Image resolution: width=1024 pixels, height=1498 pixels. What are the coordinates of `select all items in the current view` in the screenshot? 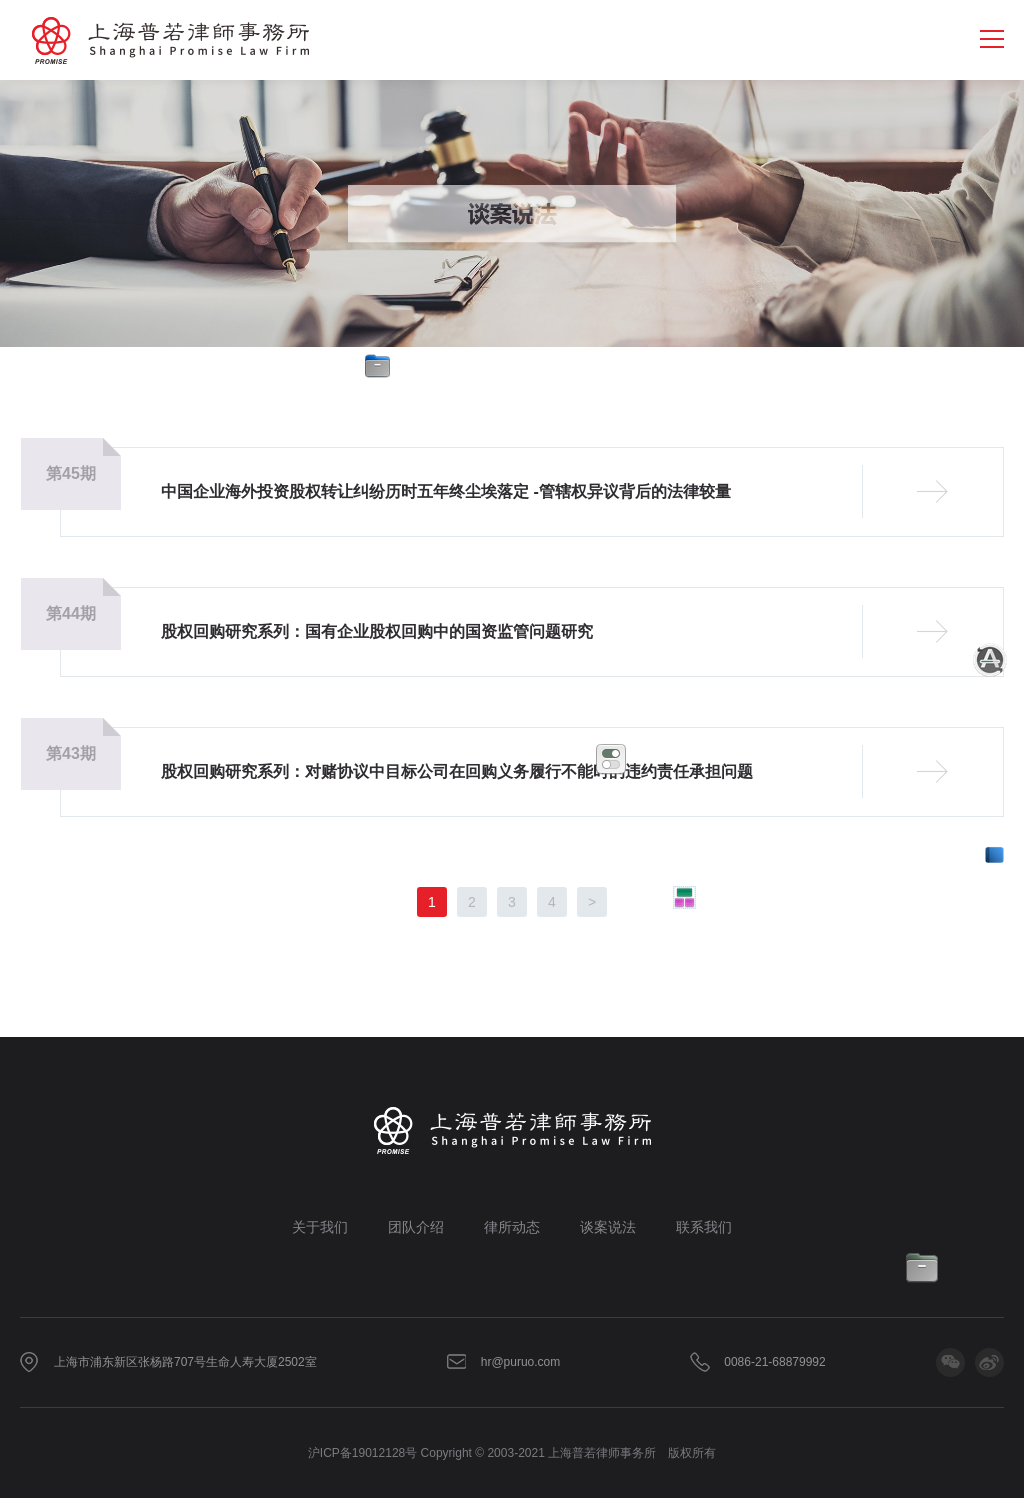 It's located at (684, 897).